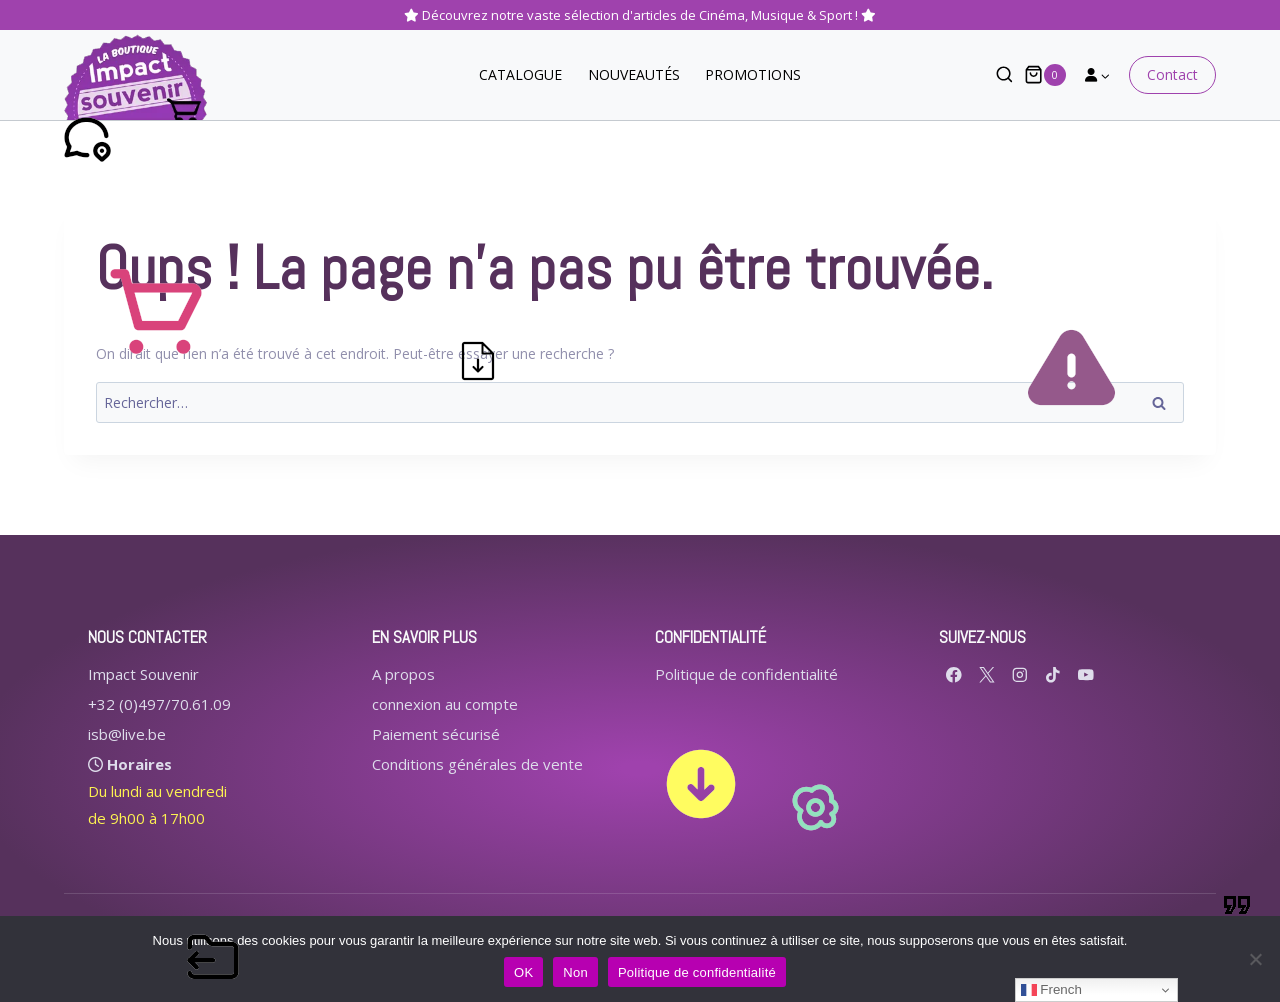 Image resolution: width=1280 pixels, height=1002 pixels. Describe the element at coordinates (213, 958) in the screenshot. I see `export files from folder` at that location.